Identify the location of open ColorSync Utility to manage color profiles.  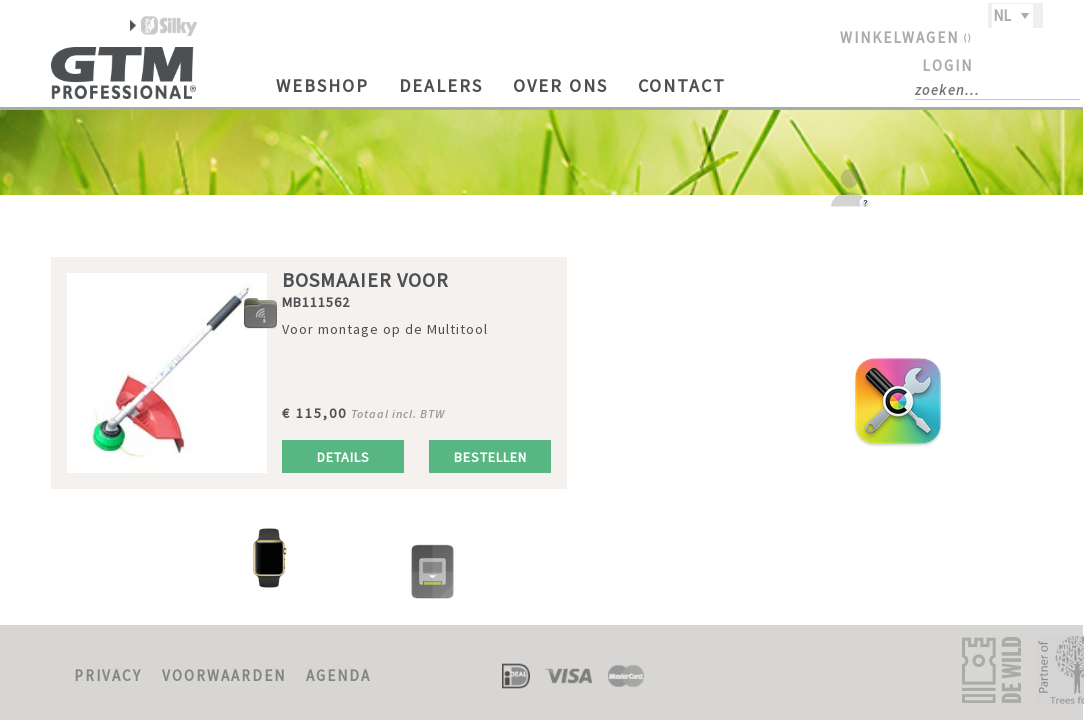
(898, 401).